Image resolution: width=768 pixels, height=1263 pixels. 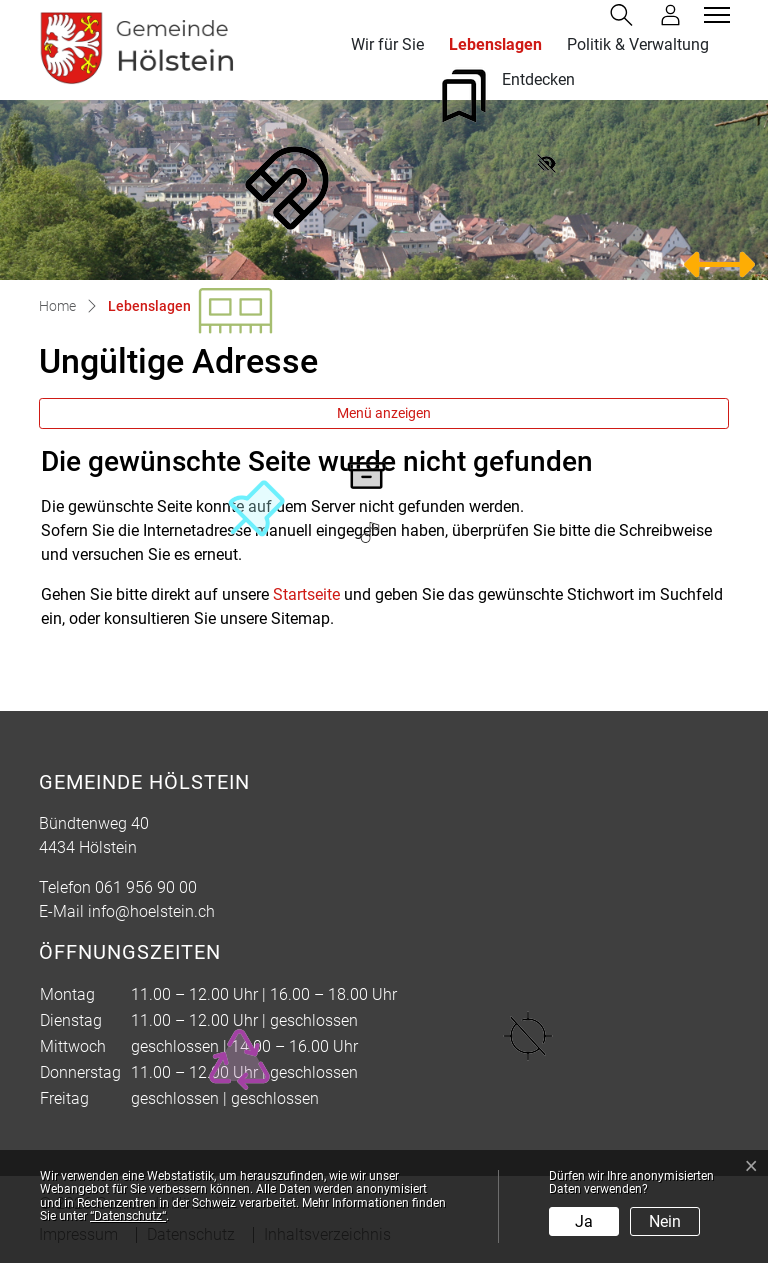 I want to click on archive selected items, so click(x=366, y=475).